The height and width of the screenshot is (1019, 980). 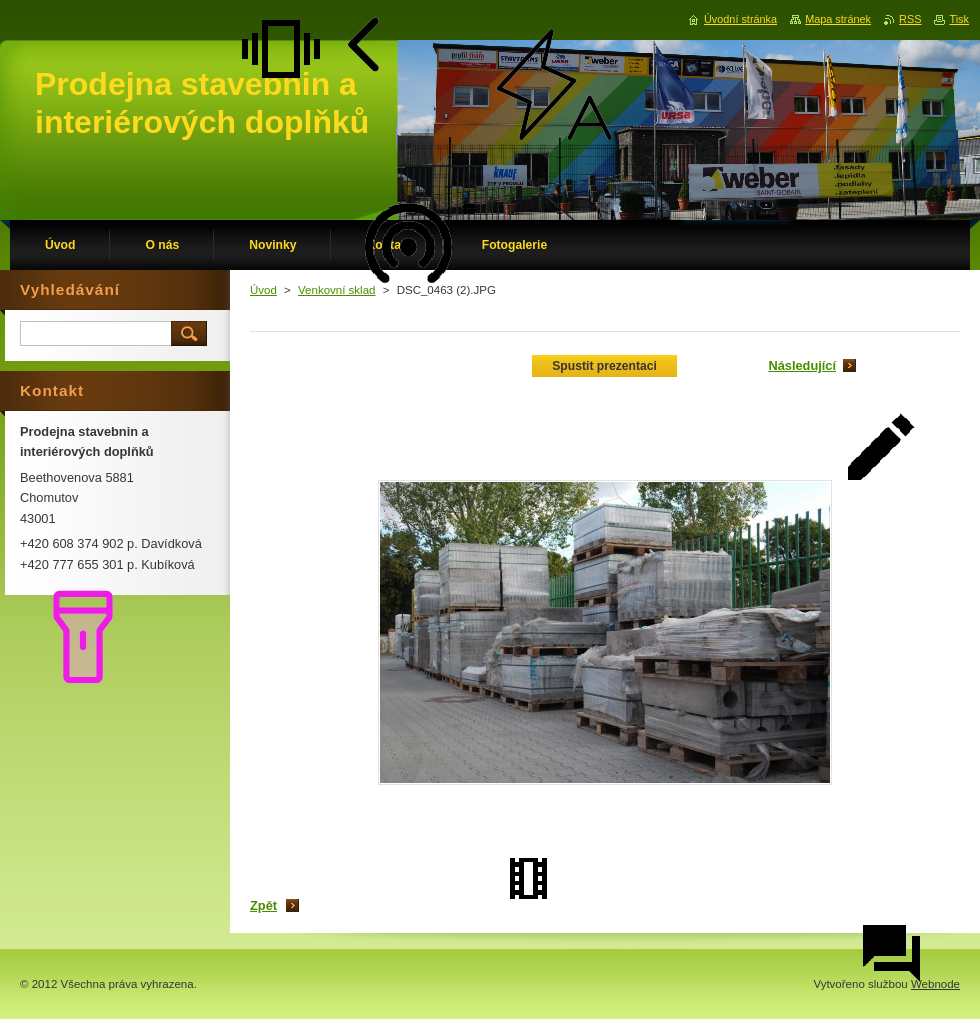 What do you see at coordinates (880, 447) in the screenshot?
I see `edit this item` at bounding box center [880, 447].